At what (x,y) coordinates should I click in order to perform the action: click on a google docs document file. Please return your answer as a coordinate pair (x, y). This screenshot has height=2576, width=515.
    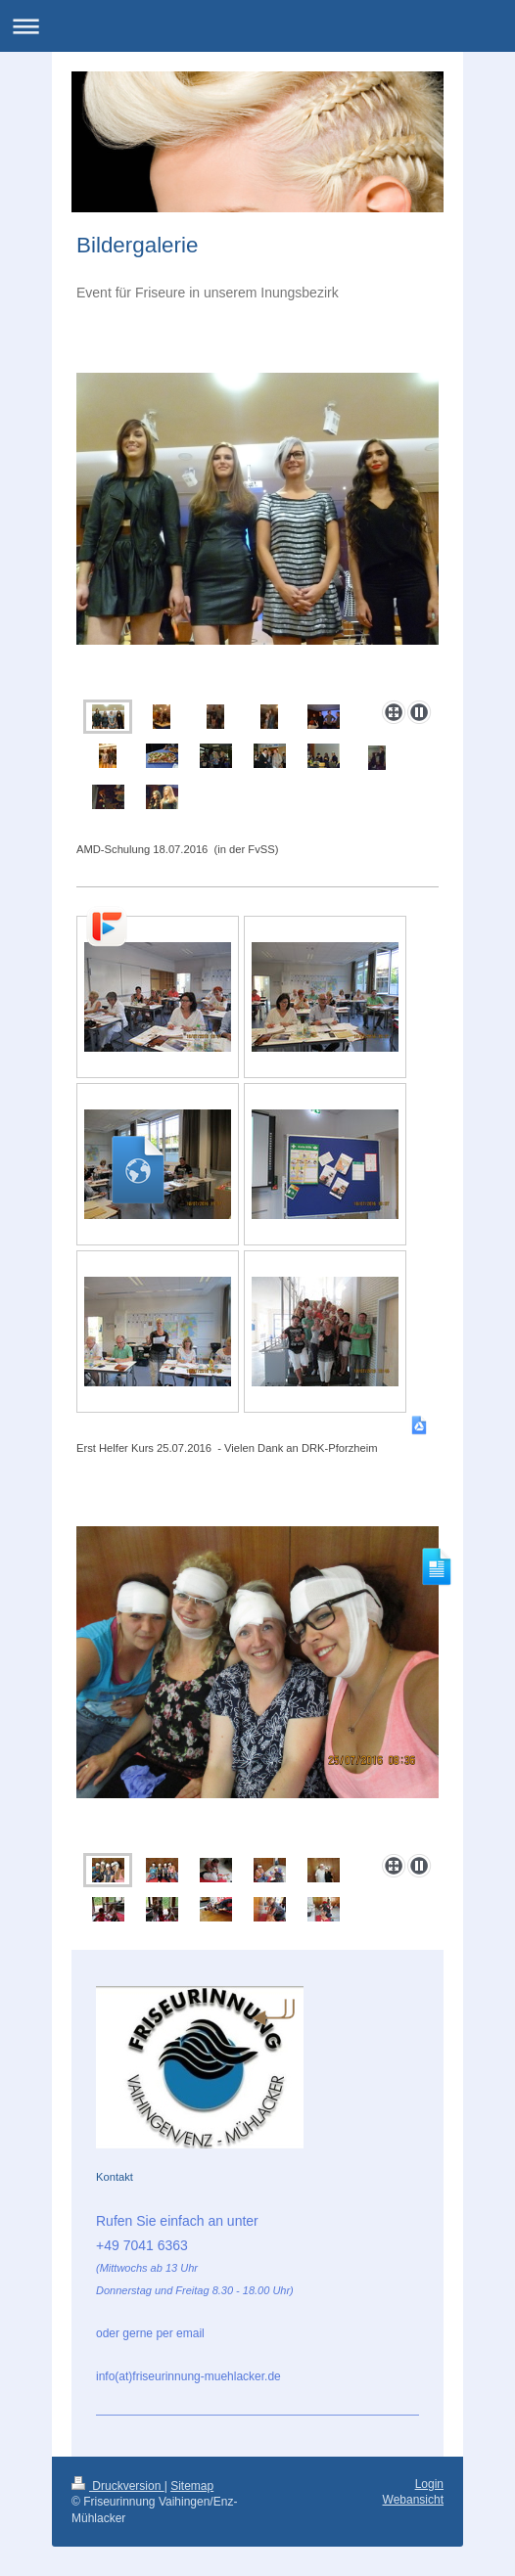
    Looking at the image, I should click on (437, 1567).